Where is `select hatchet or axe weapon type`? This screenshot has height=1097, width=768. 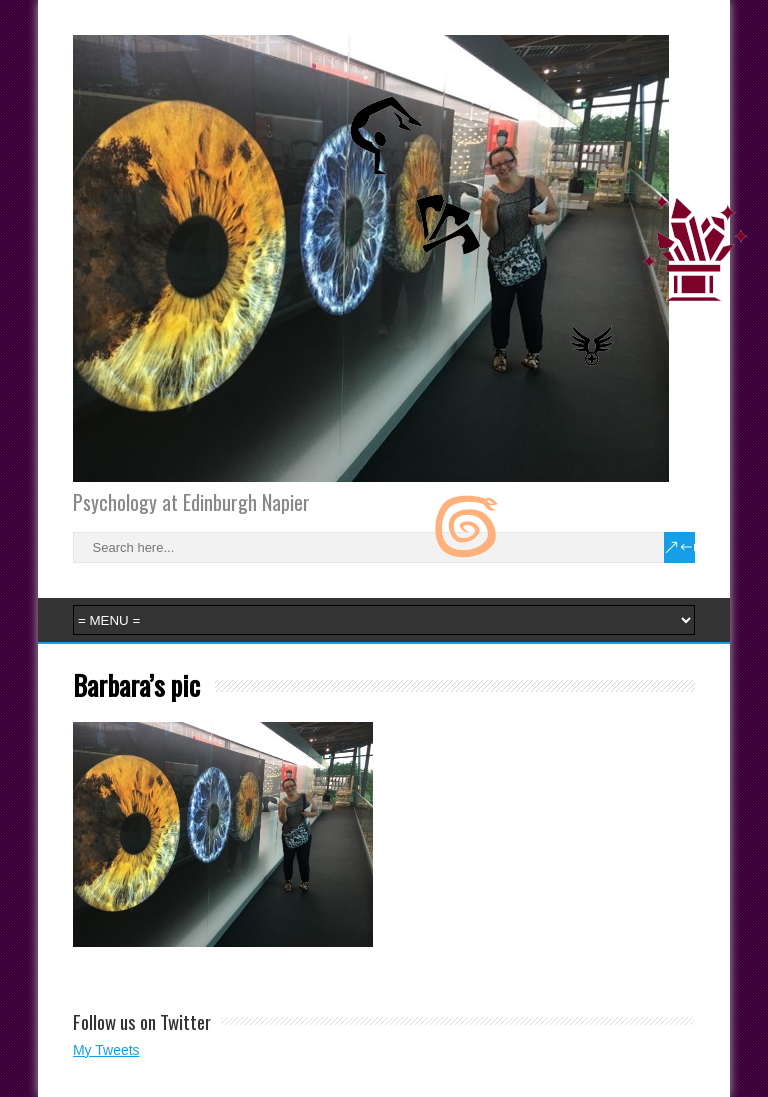 select hatchet or axe weapon type is located at coordinates (448, 224).